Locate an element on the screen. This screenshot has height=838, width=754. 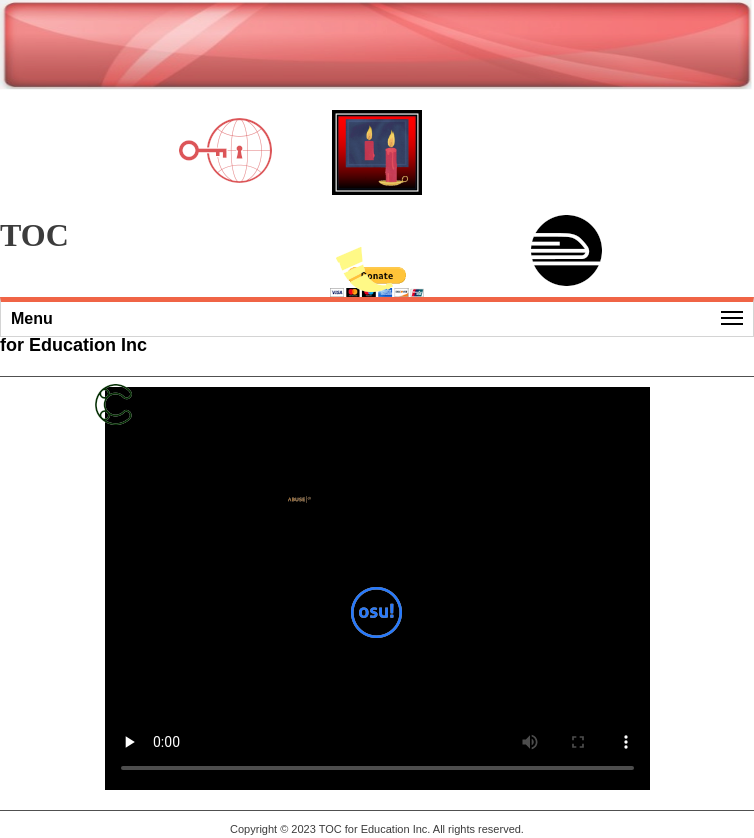
link to Contentful CMS platform is located at coordinates (113, 404).